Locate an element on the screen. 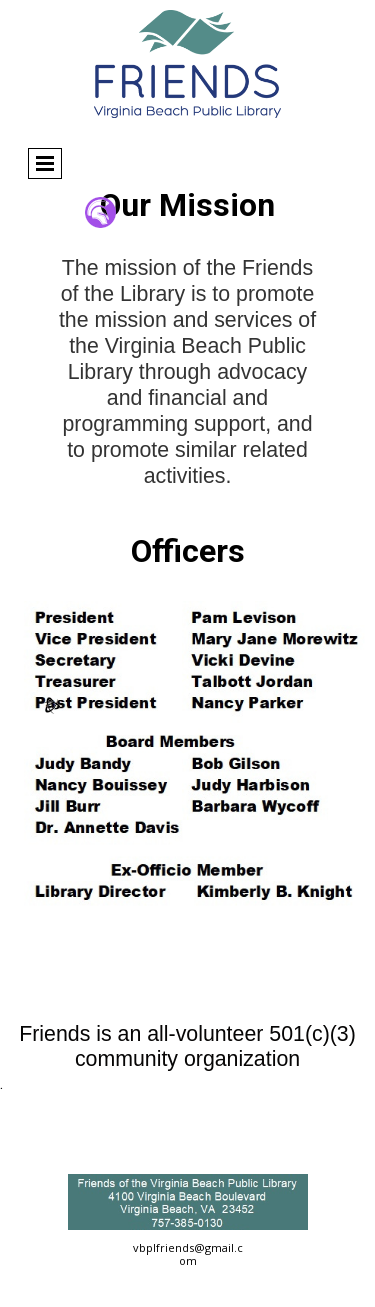  launch Battle.net gaming client is located at coordinates (51, 705).